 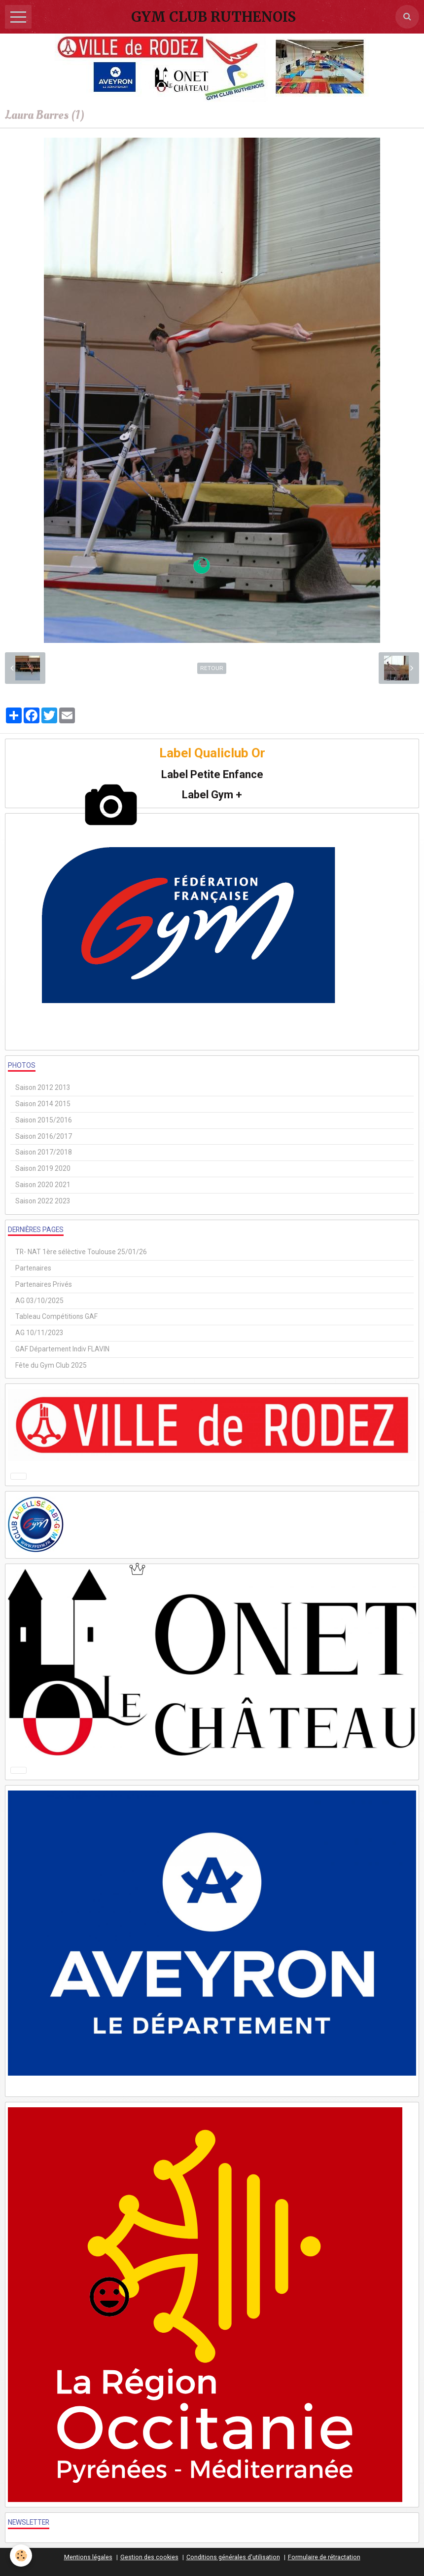 What do you see at coordinates (137, 1569) in the screenshot?
I see `indicates premium or VIP membership status` at bounding box center [137, 1569].